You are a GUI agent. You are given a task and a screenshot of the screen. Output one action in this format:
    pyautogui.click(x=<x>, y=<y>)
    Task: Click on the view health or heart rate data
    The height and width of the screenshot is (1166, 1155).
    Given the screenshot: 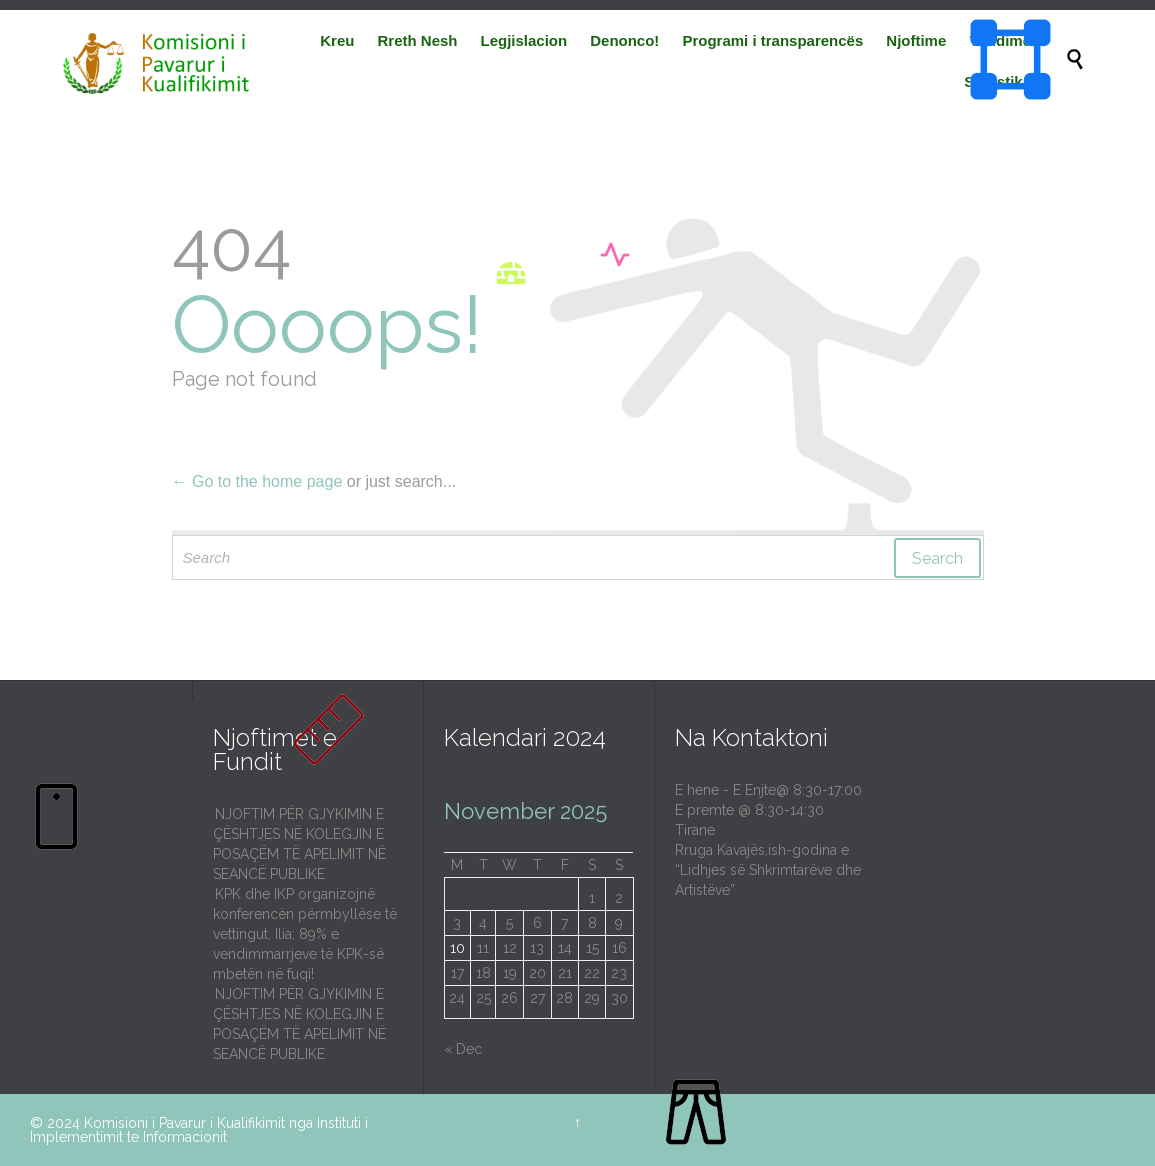 What is the action you would take?
    pyautogui.click(x=615, y=255)
    